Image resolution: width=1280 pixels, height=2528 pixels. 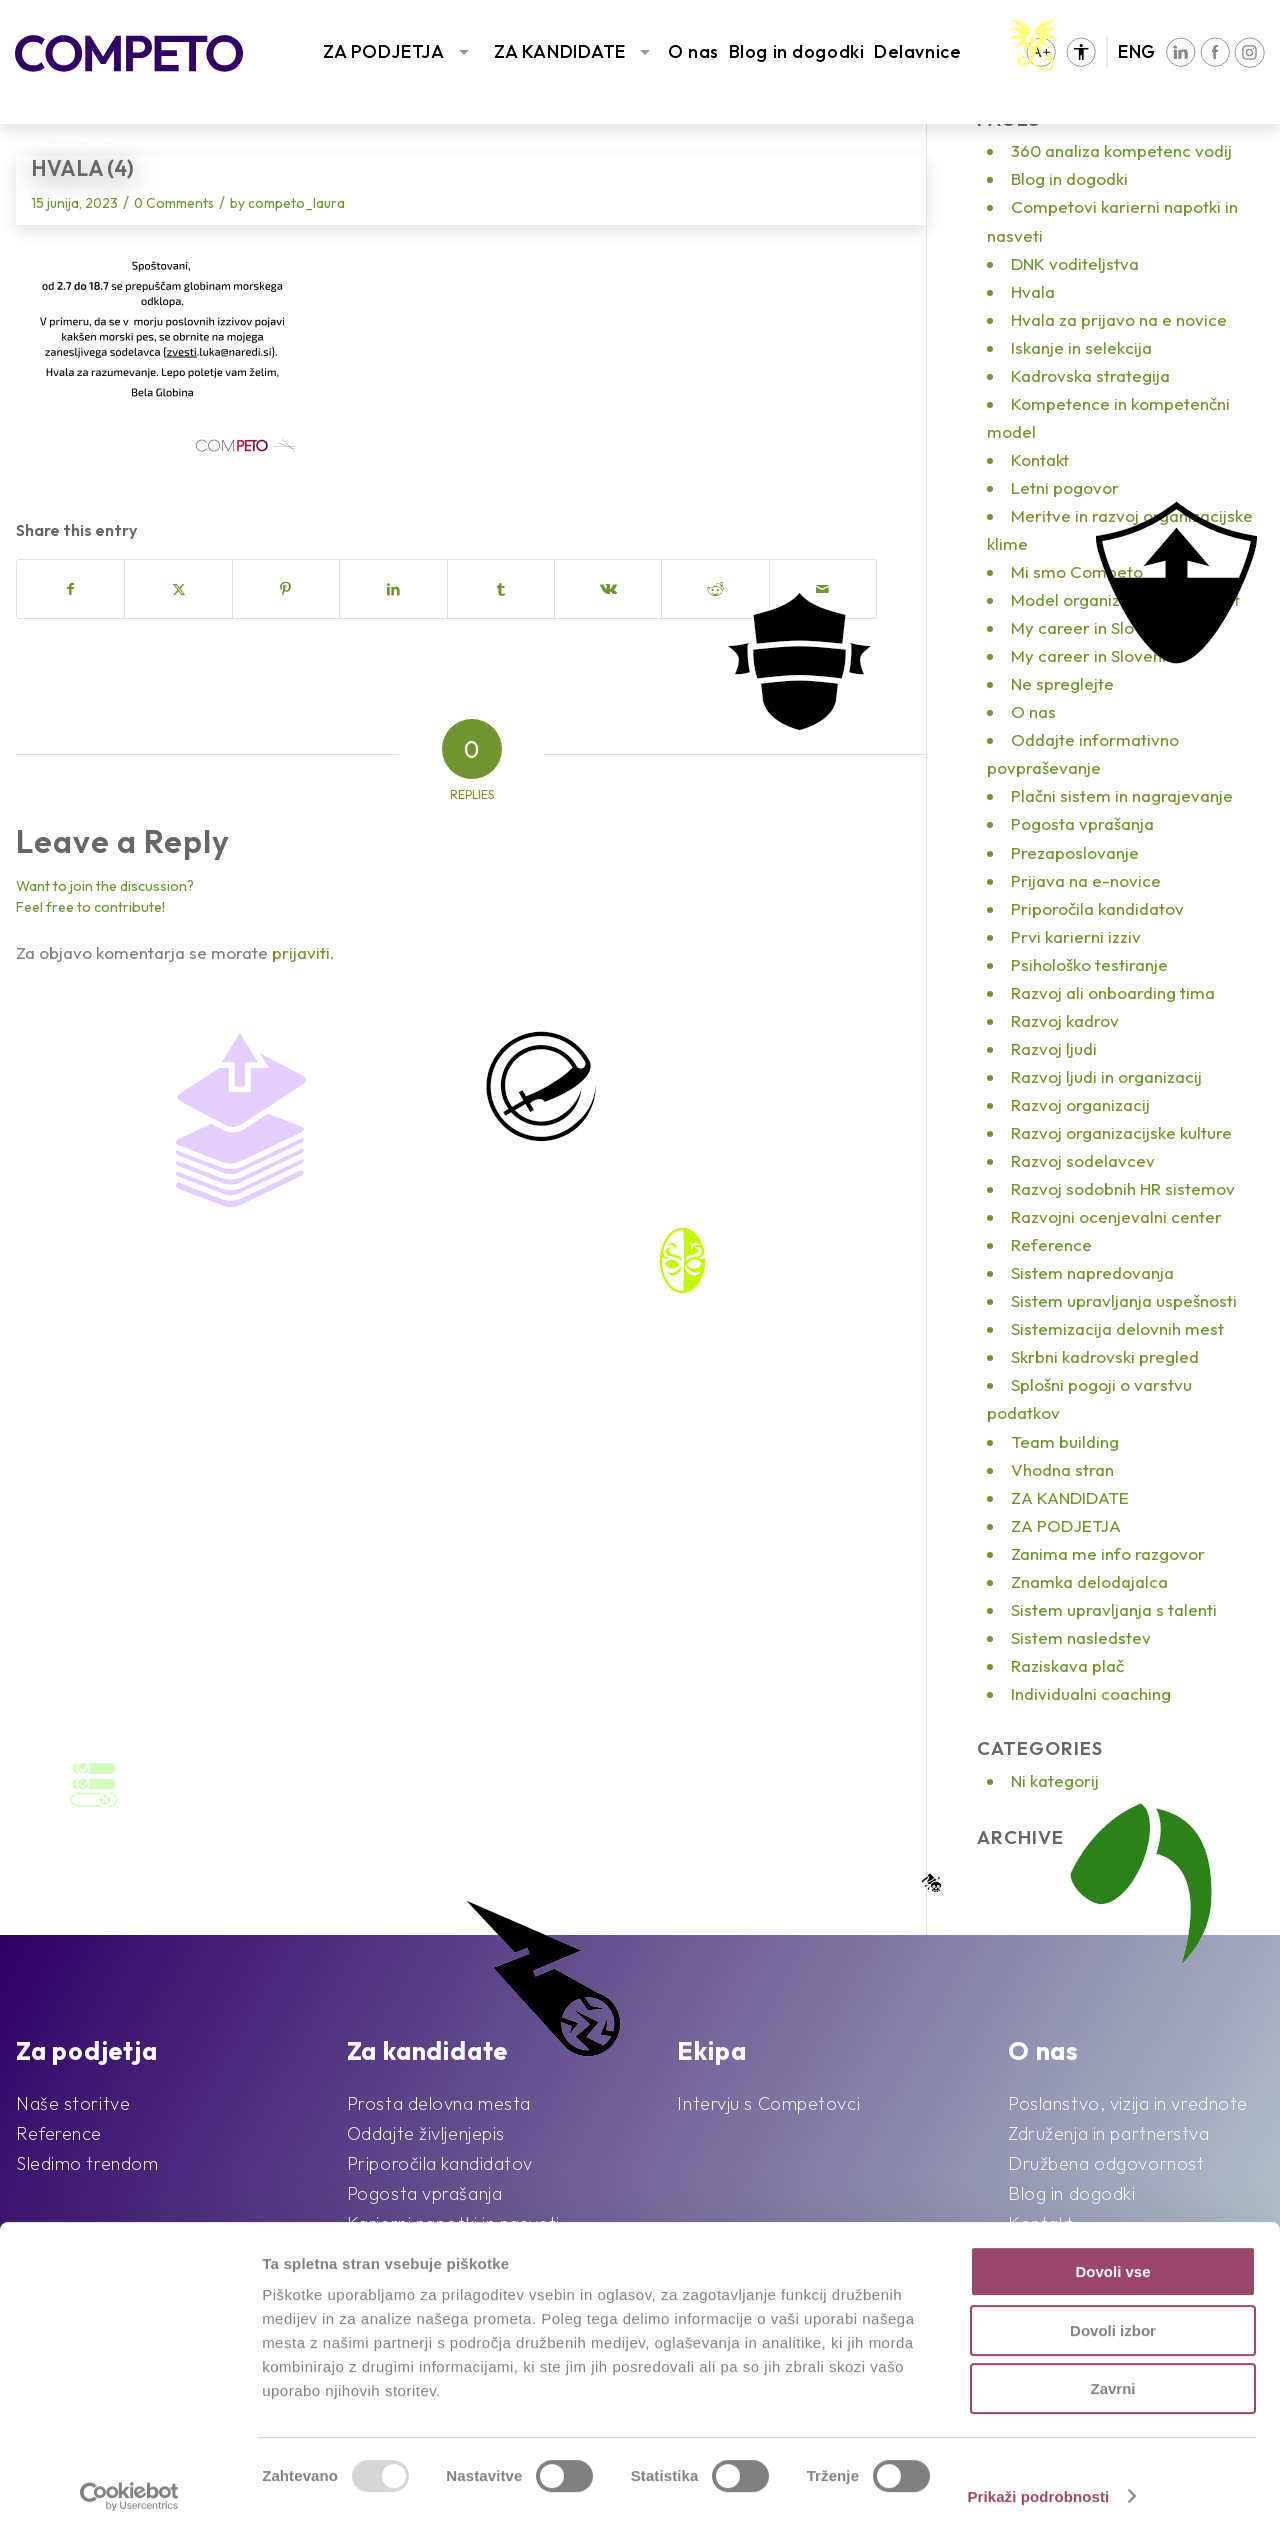 I want to click on launch a lightning-fast attack or special move, so click(x=543, y=1979).